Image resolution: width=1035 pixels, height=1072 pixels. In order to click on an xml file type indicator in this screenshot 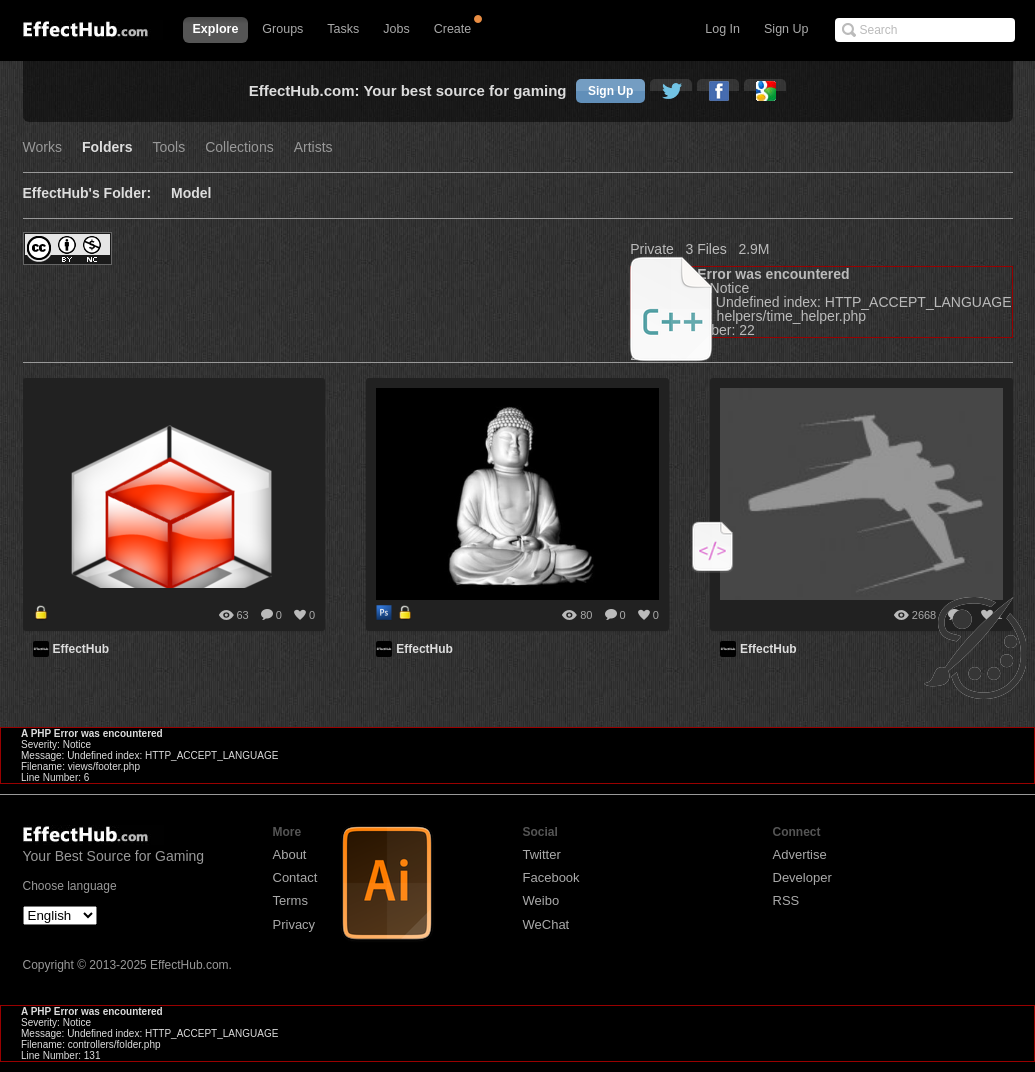, I will do `click(712, 546)`.